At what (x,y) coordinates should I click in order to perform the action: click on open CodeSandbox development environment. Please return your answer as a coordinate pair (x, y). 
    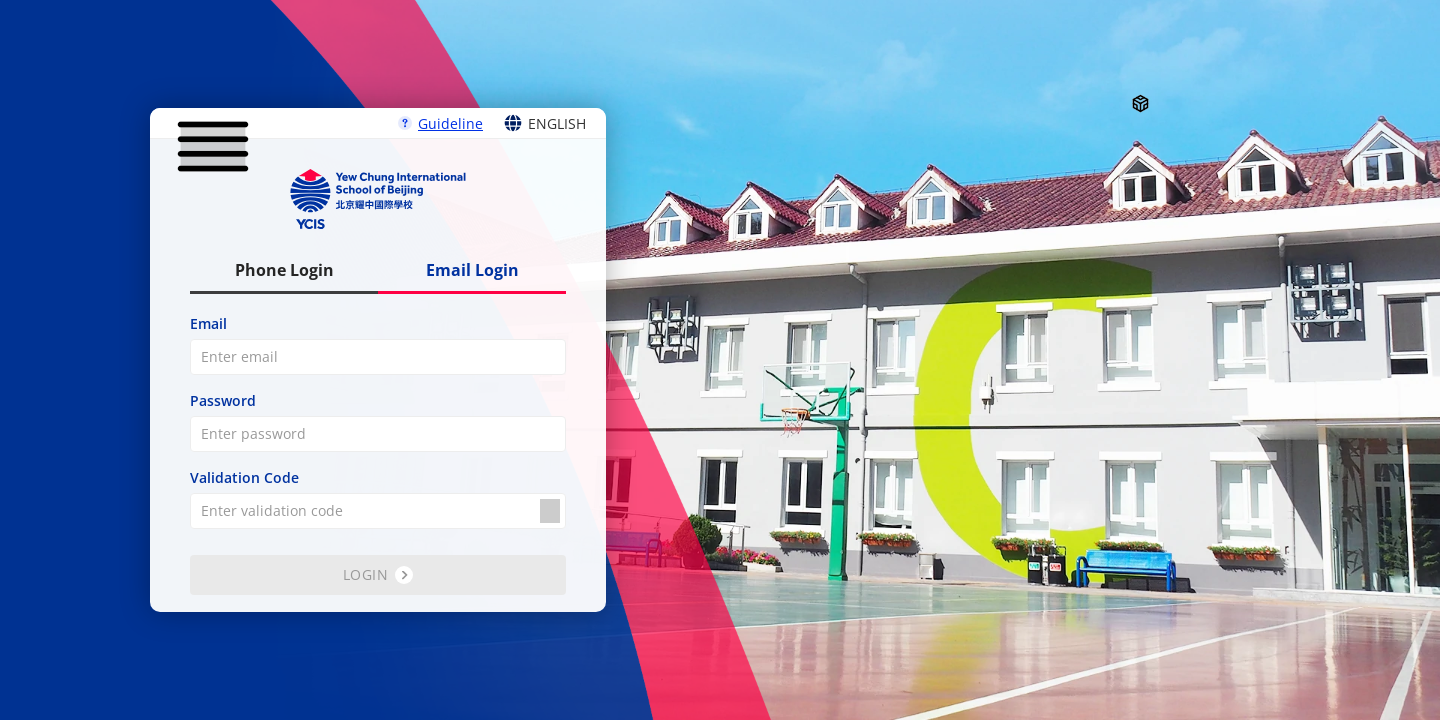
    Looking at the image, I should click on (1140, 103).